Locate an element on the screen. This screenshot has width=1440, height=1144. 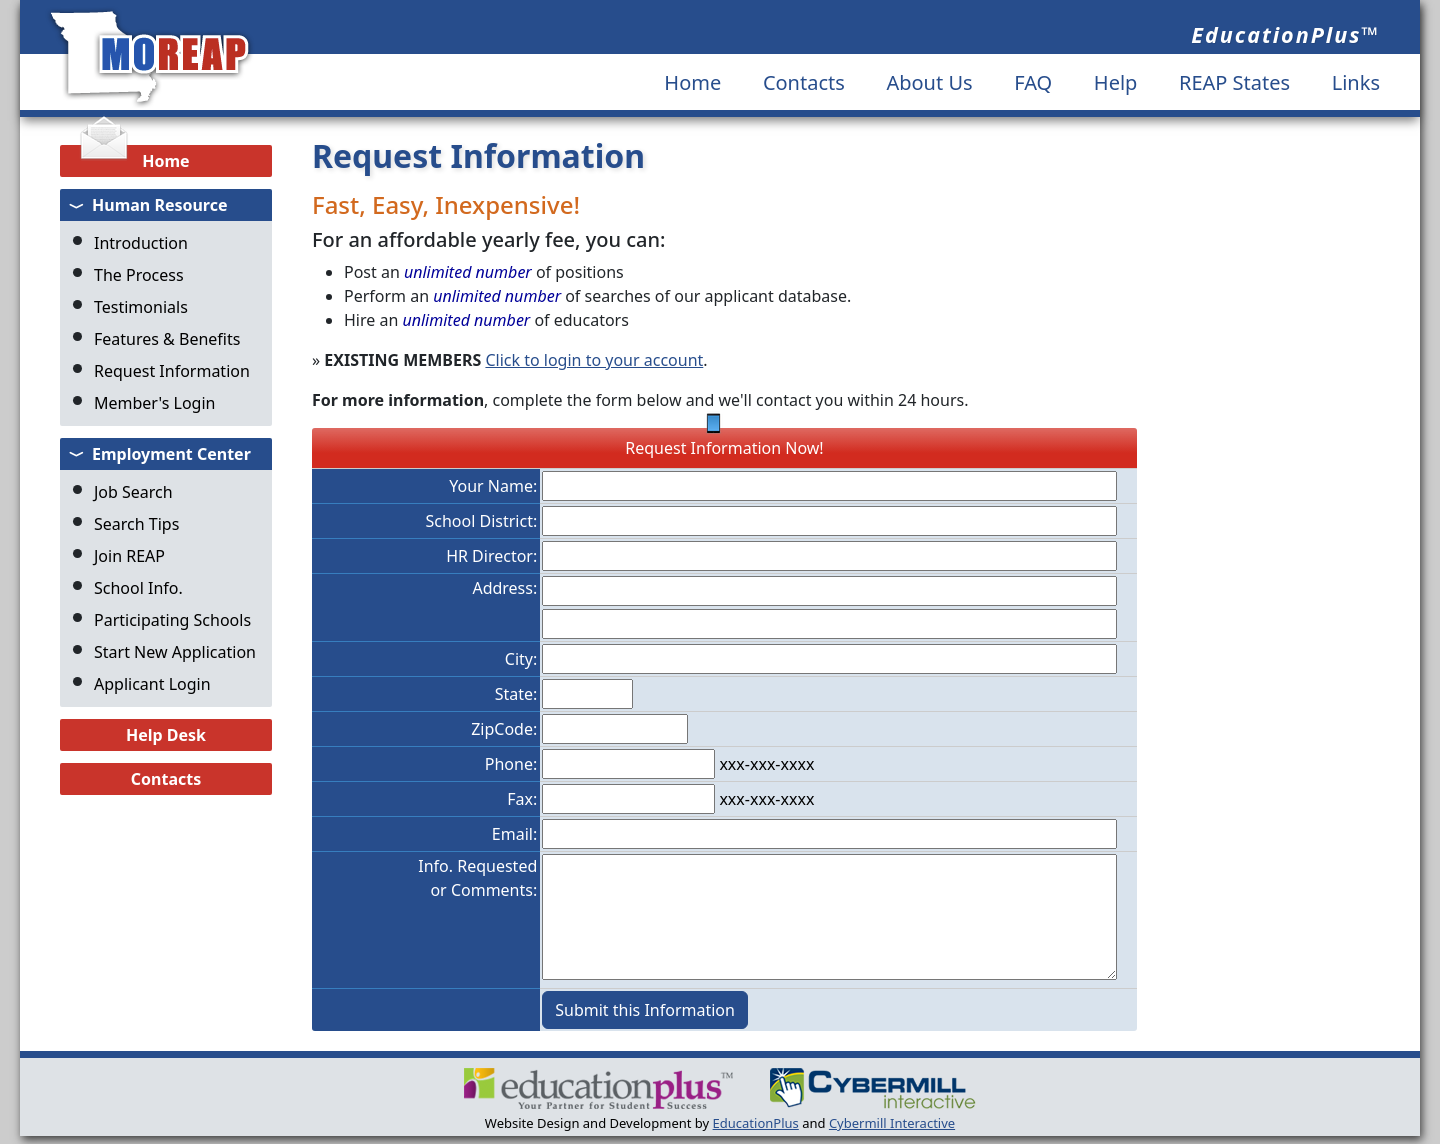
iPad mini device connected via cellular is located at coordinates (713, 421).